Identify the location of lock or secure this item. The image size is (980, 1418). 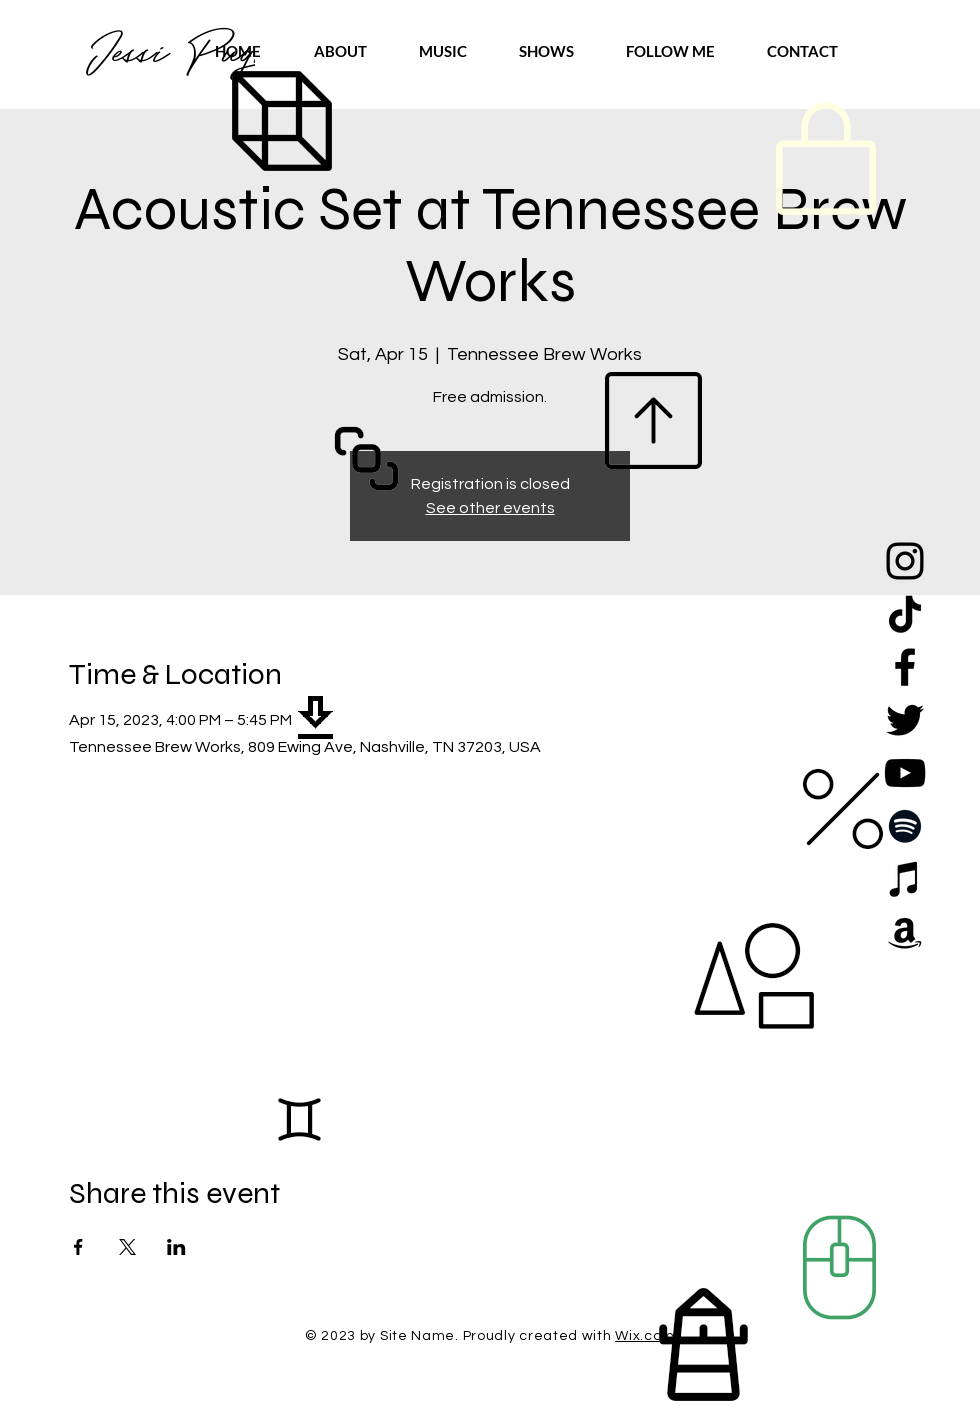
(826, 165).